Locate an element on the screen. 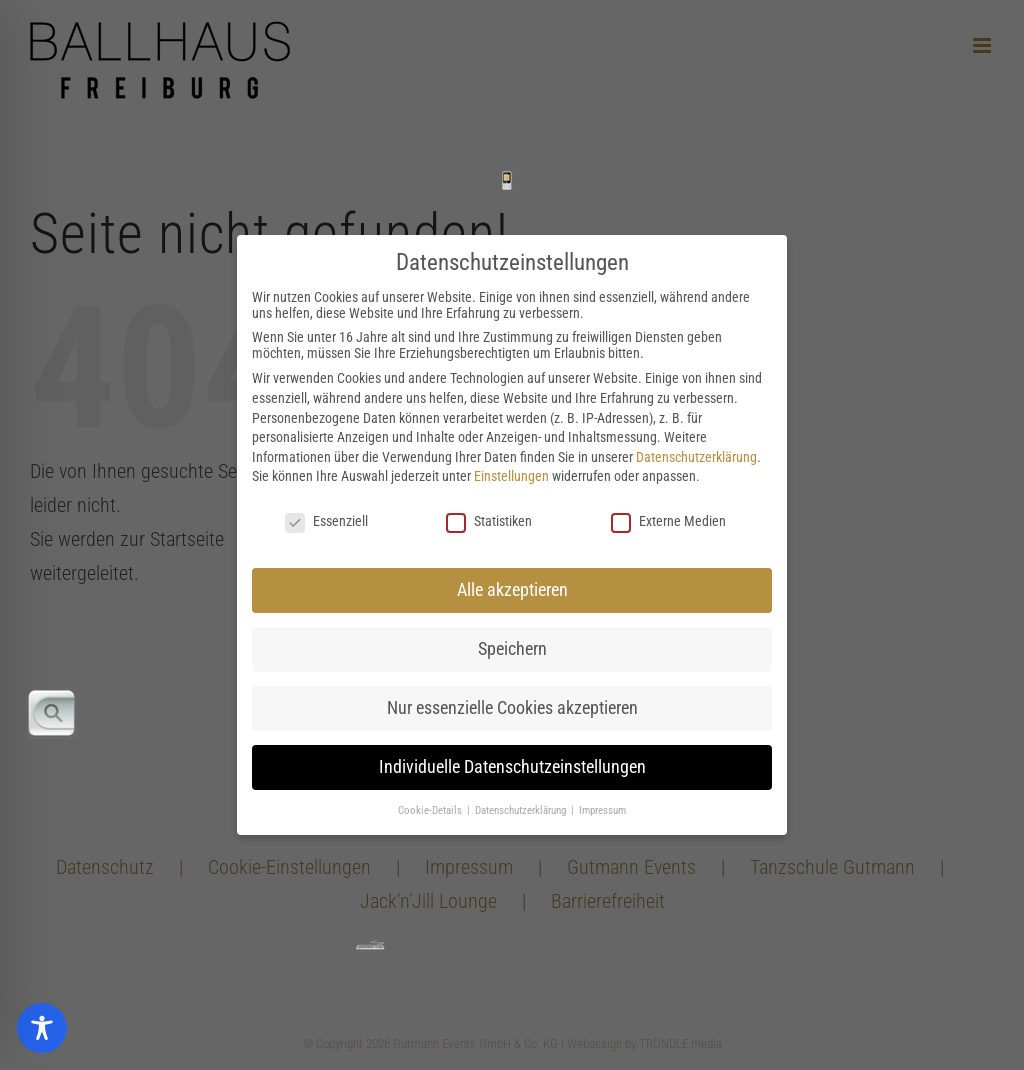 This screenshot has width=1024, height=1070. access phone or calling features is located at coordinates (507, 181).